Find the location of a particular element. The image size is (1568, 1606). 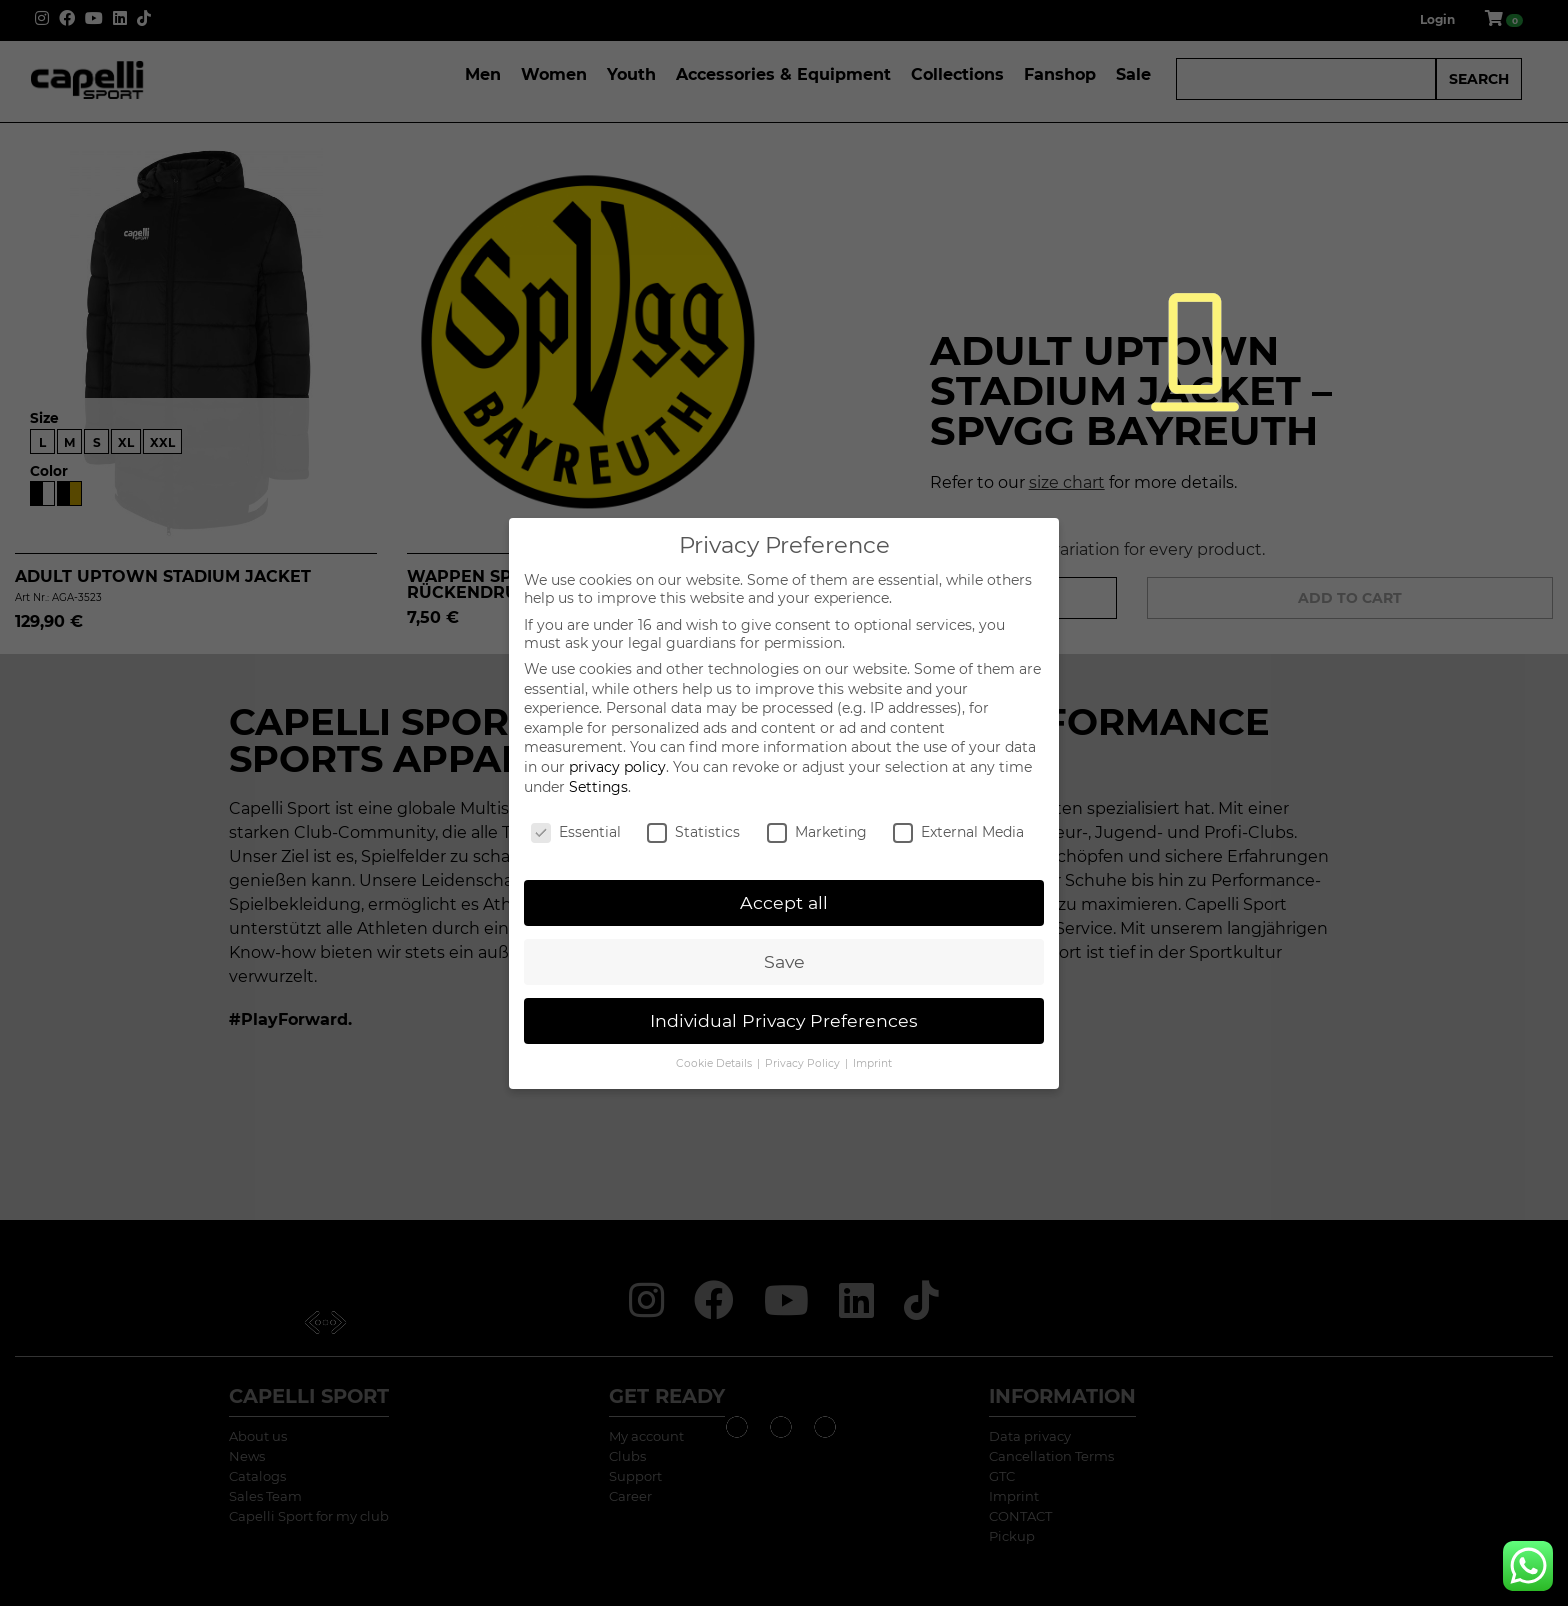

align object to bottom edge is located at coordinates (1195, 350).